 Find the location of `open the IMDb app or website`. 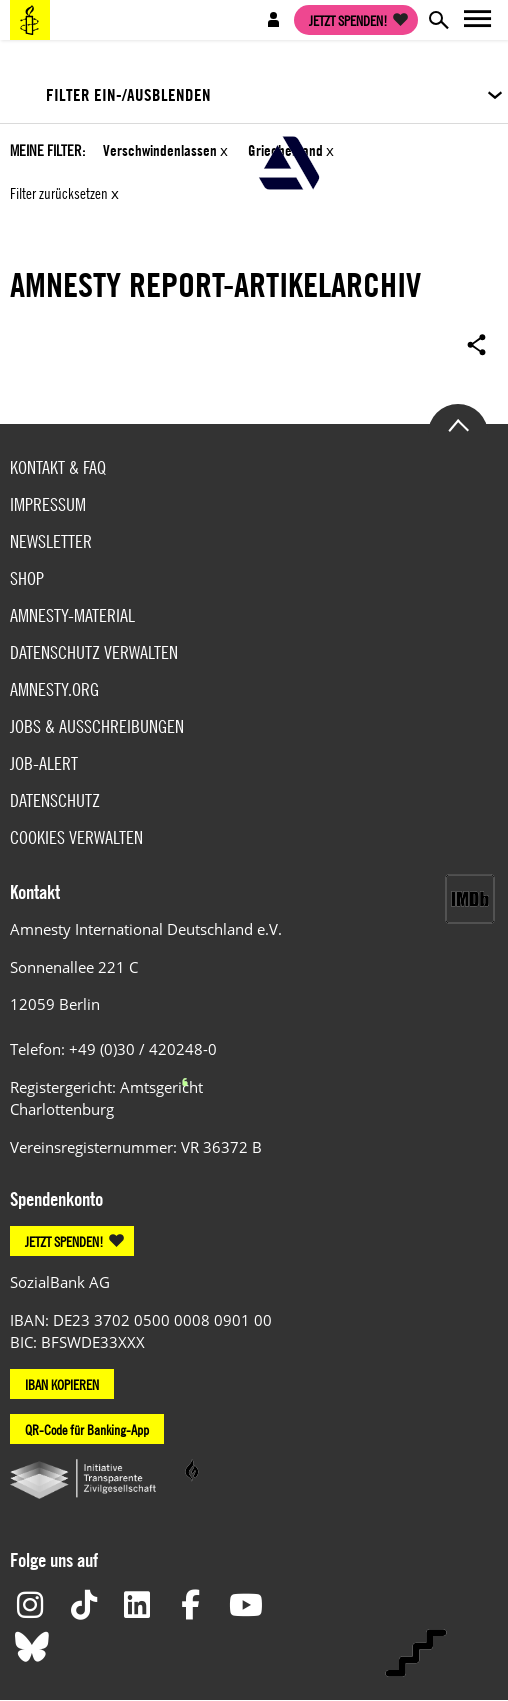

open the IMDb app or website is located at coordinates (470, 899).